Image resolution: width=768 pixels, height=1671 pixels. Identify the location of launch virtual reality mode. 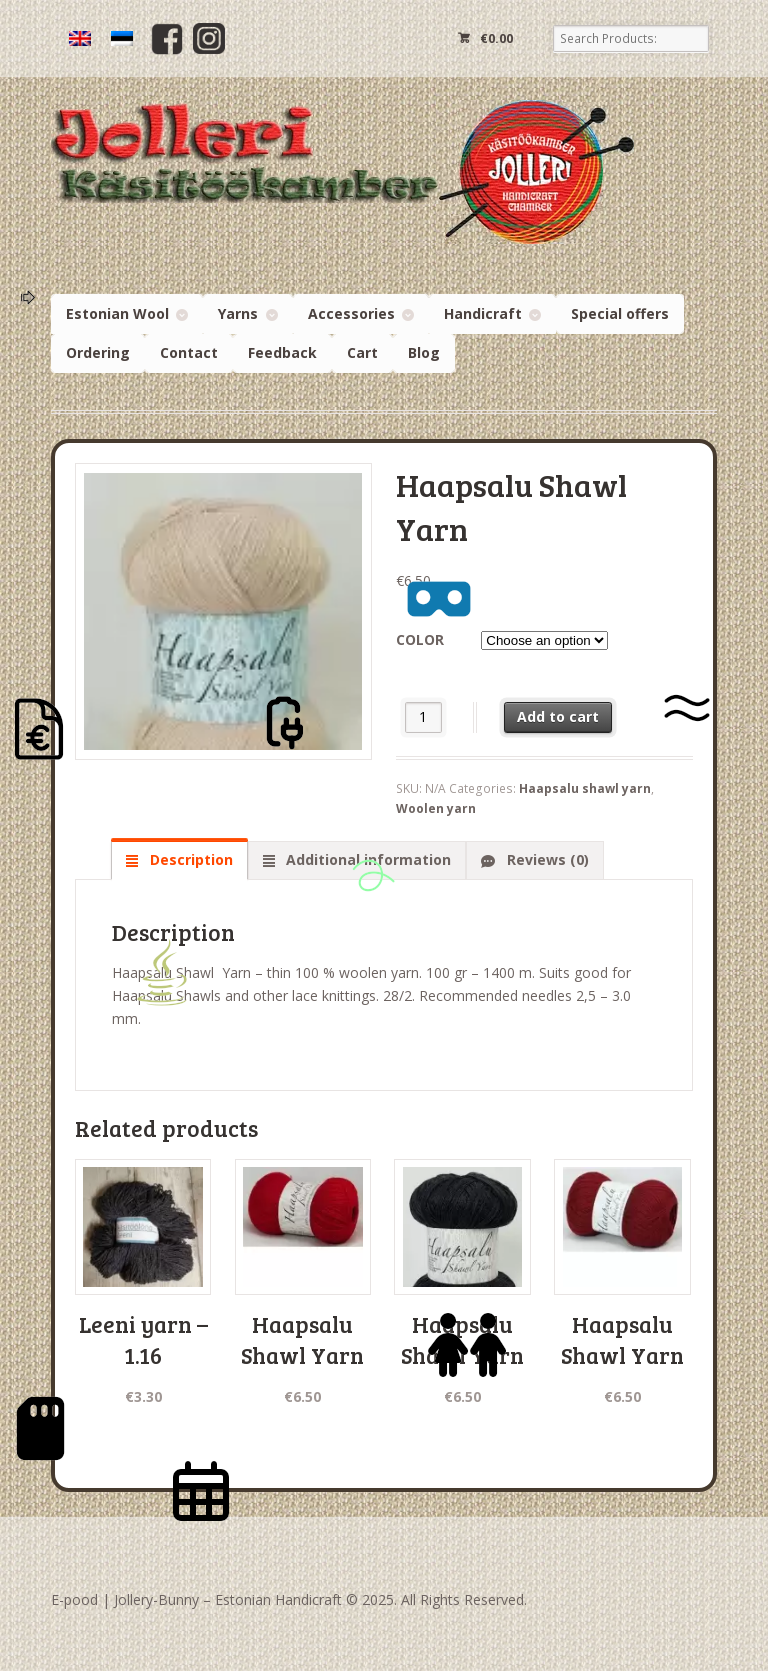
(439, 599).